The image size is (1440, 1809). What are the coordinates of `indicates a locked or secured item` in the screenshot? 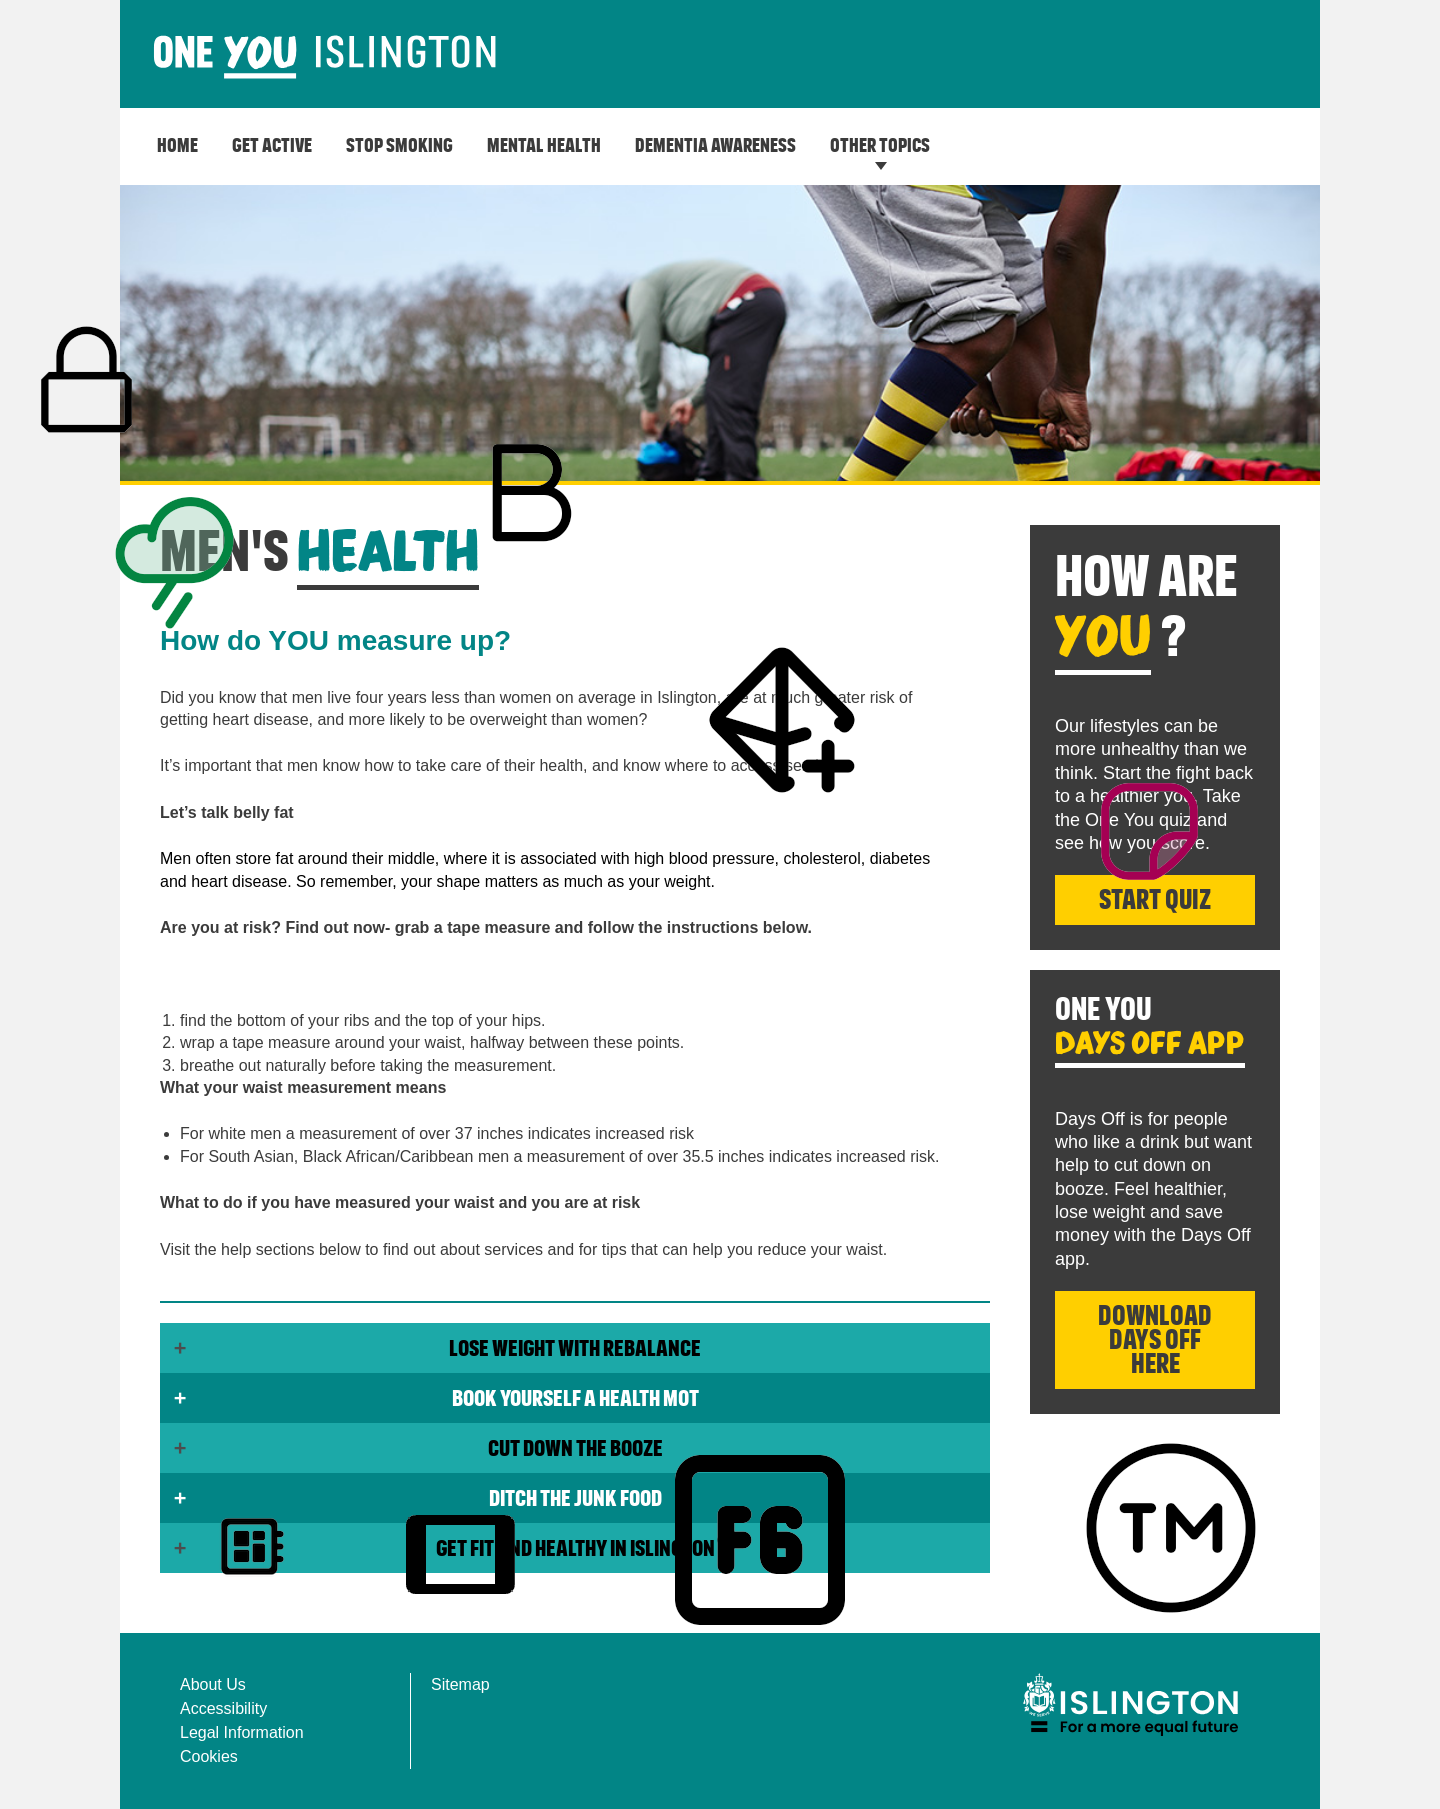 It's located at (86, 379).